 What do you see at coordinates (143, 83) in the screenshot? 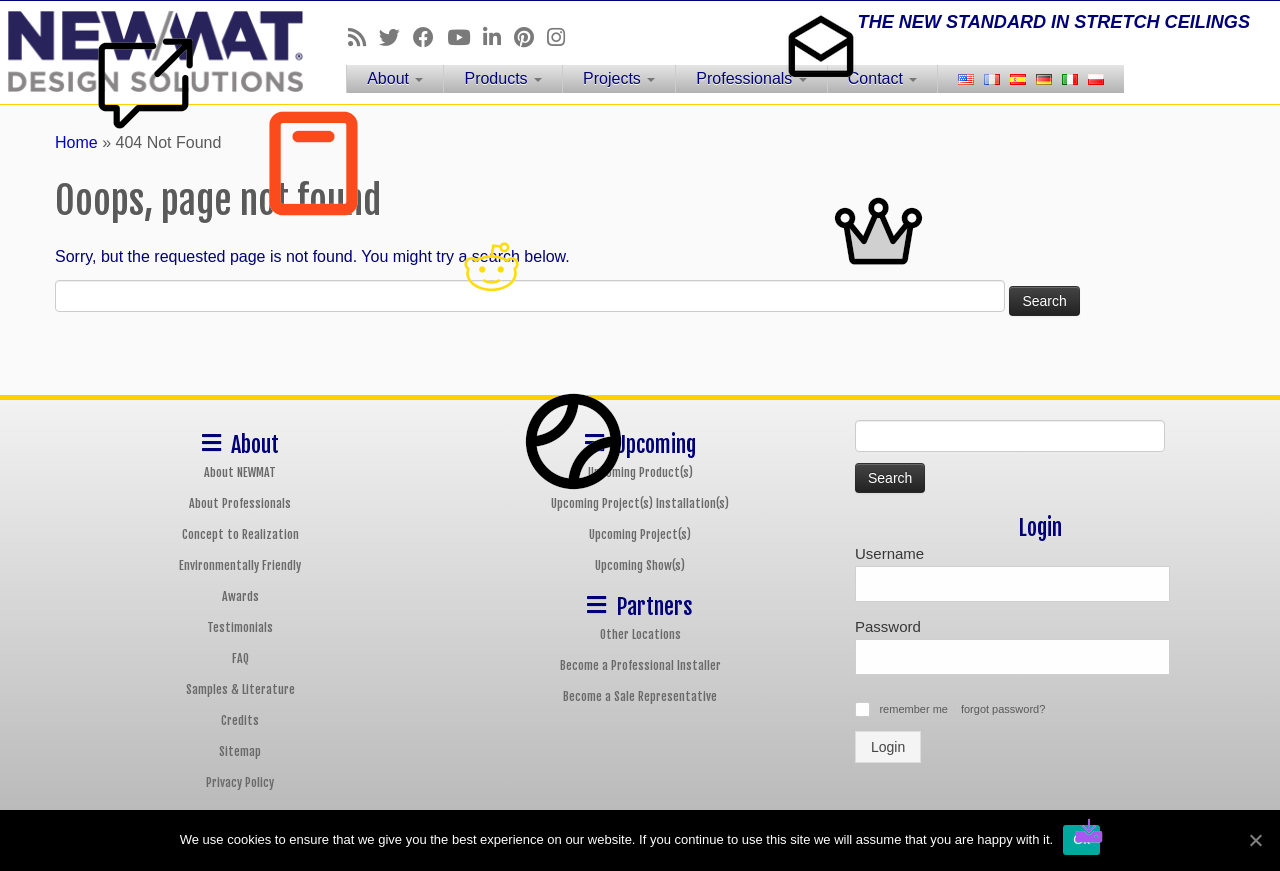
I see `view cross-referenced issues or pull requests` at bounding box center [143, 83].